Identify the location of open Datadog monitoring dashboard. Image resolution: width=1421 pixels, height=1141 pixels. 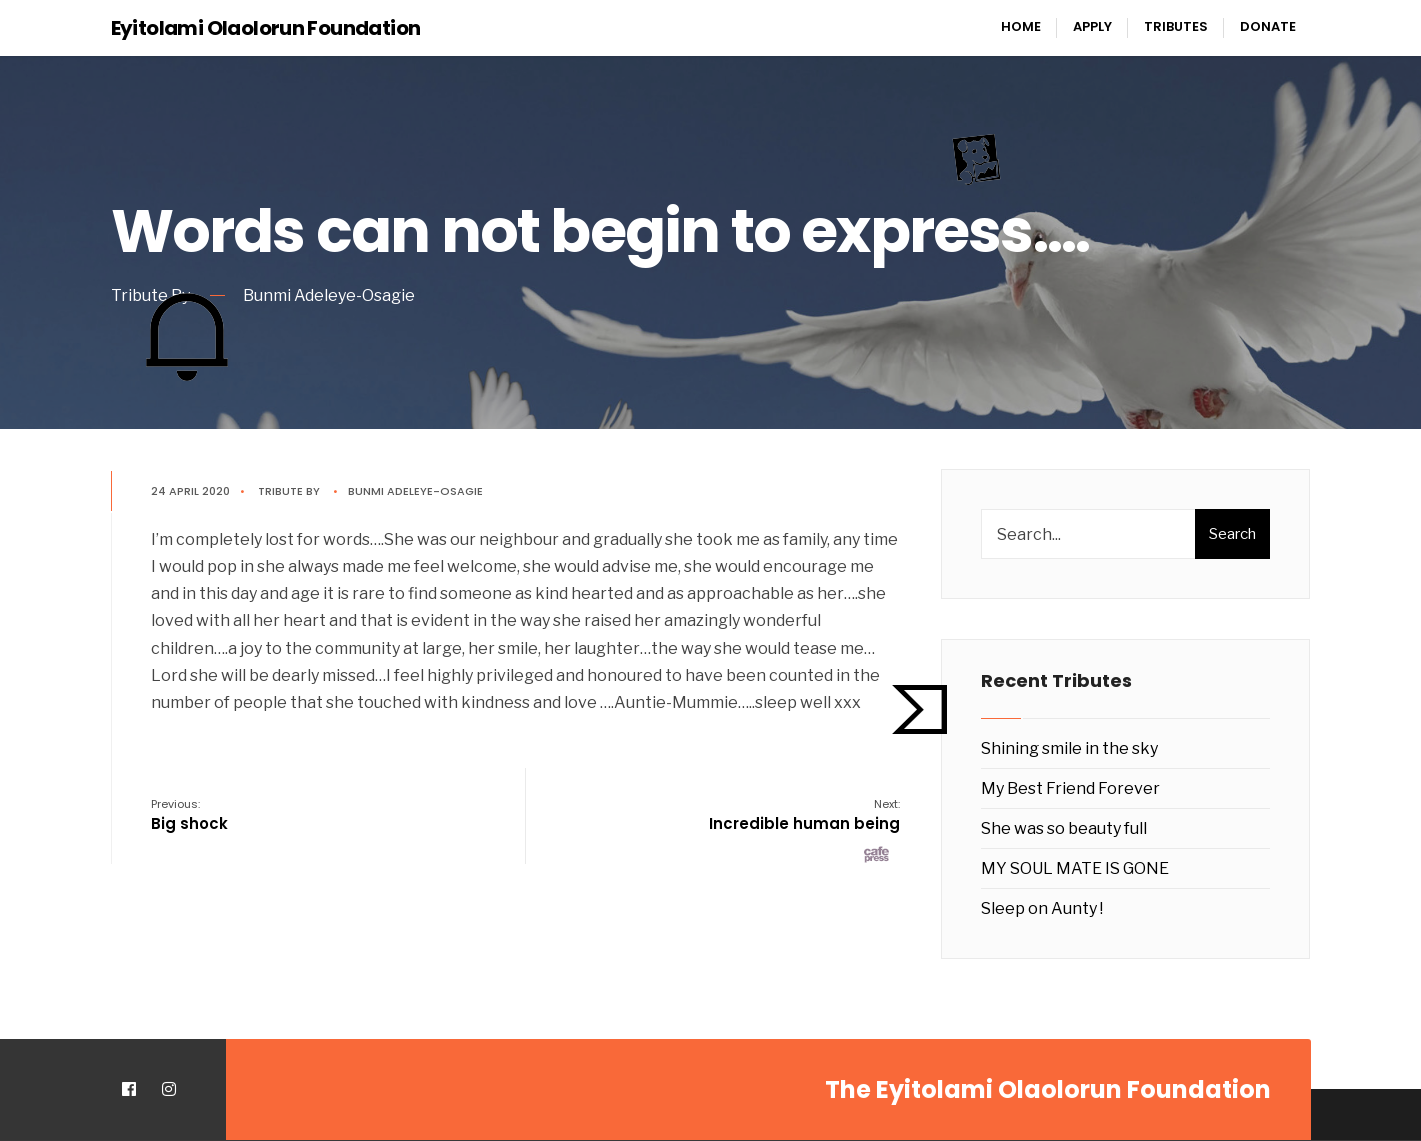
(976, 159).